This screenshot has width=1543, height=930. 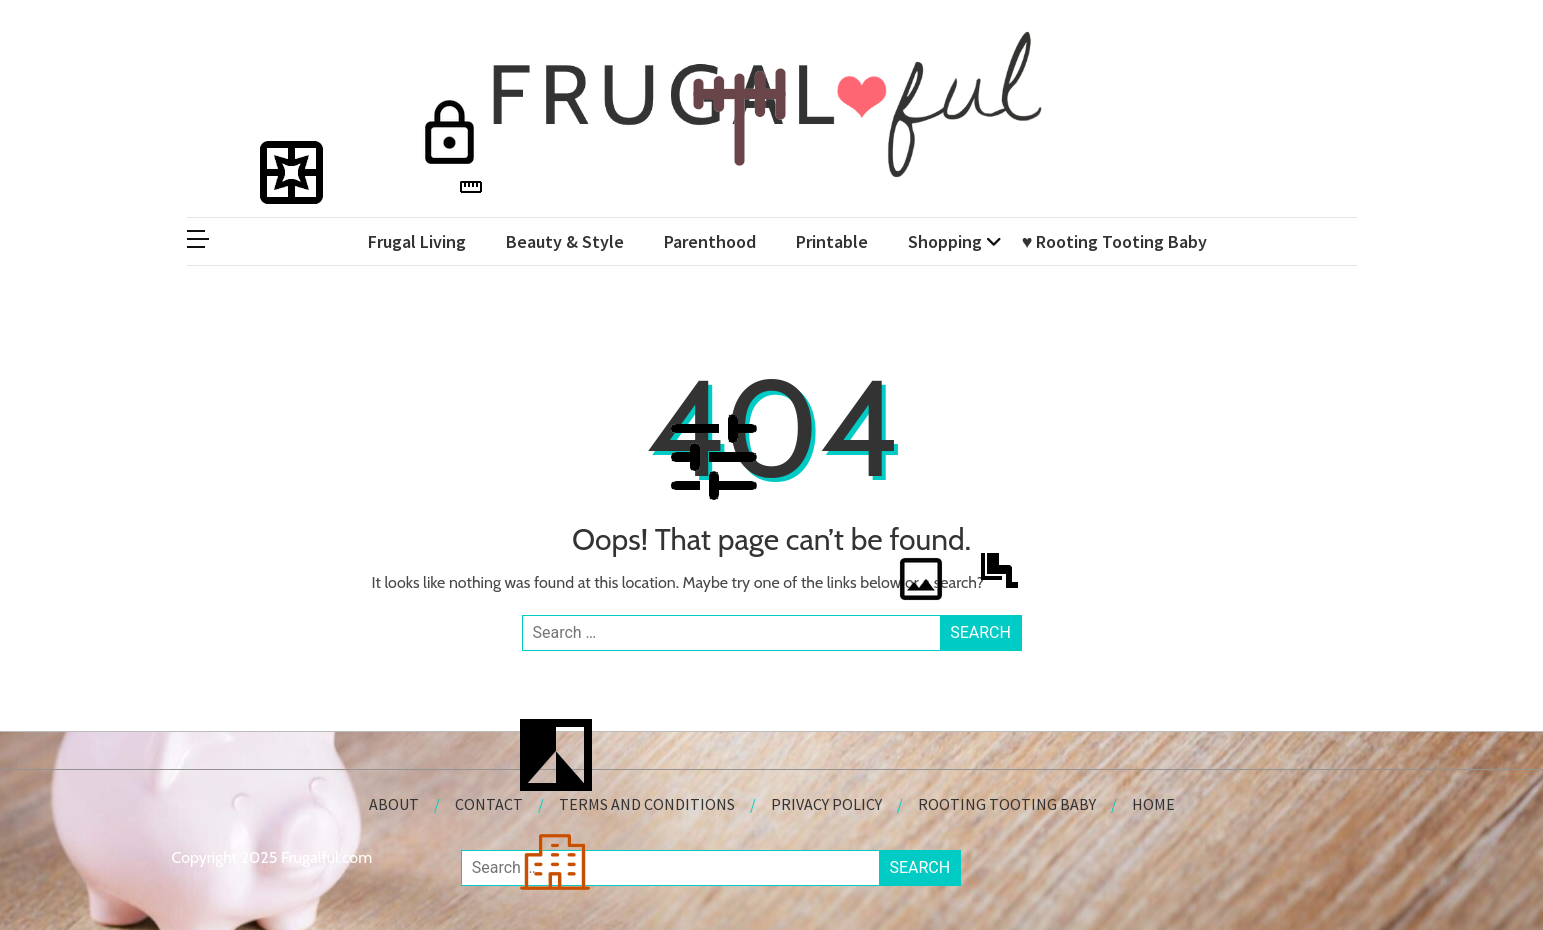 I want to click on apply black and white filter to image, so click(x=556, y=755).